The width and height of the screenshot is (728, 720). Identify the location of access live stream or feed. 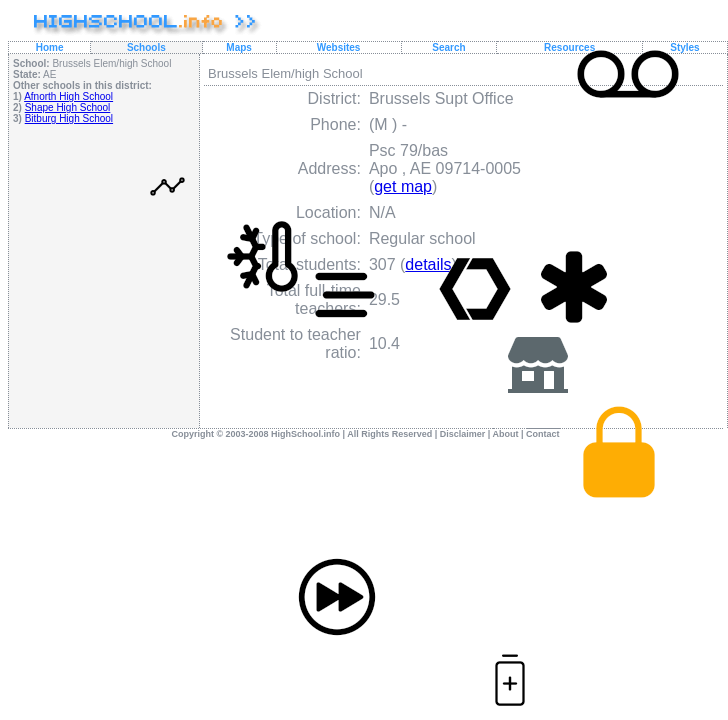
(345, 295).